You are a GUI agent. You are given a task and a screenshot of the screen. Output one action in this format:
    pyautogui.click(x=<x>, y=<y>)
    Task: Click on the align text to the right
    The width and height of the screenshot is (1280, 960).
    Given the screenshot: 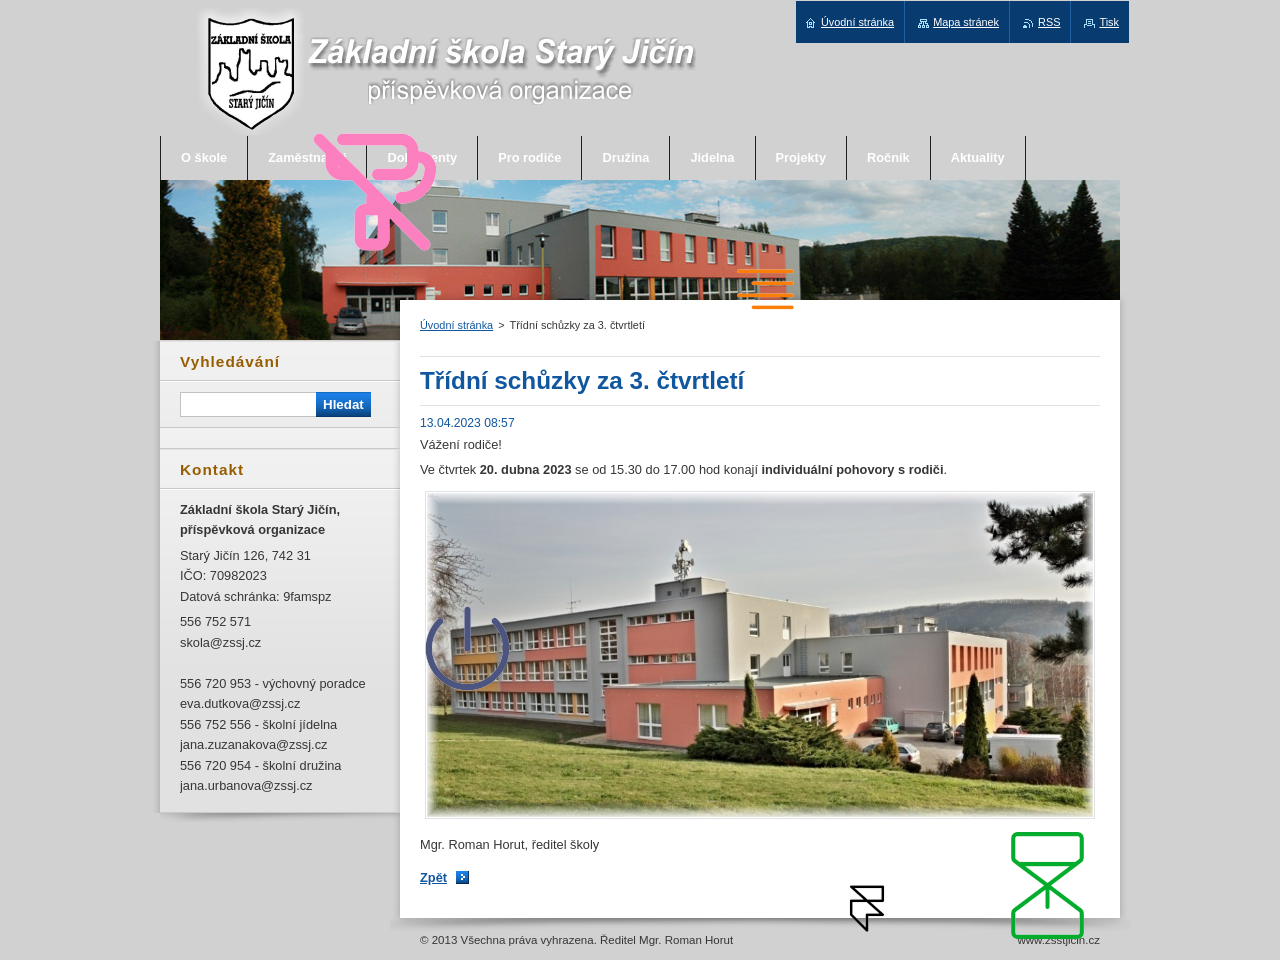 What is the action you would take?
    pyautogui.click(x=765, y=290)
    